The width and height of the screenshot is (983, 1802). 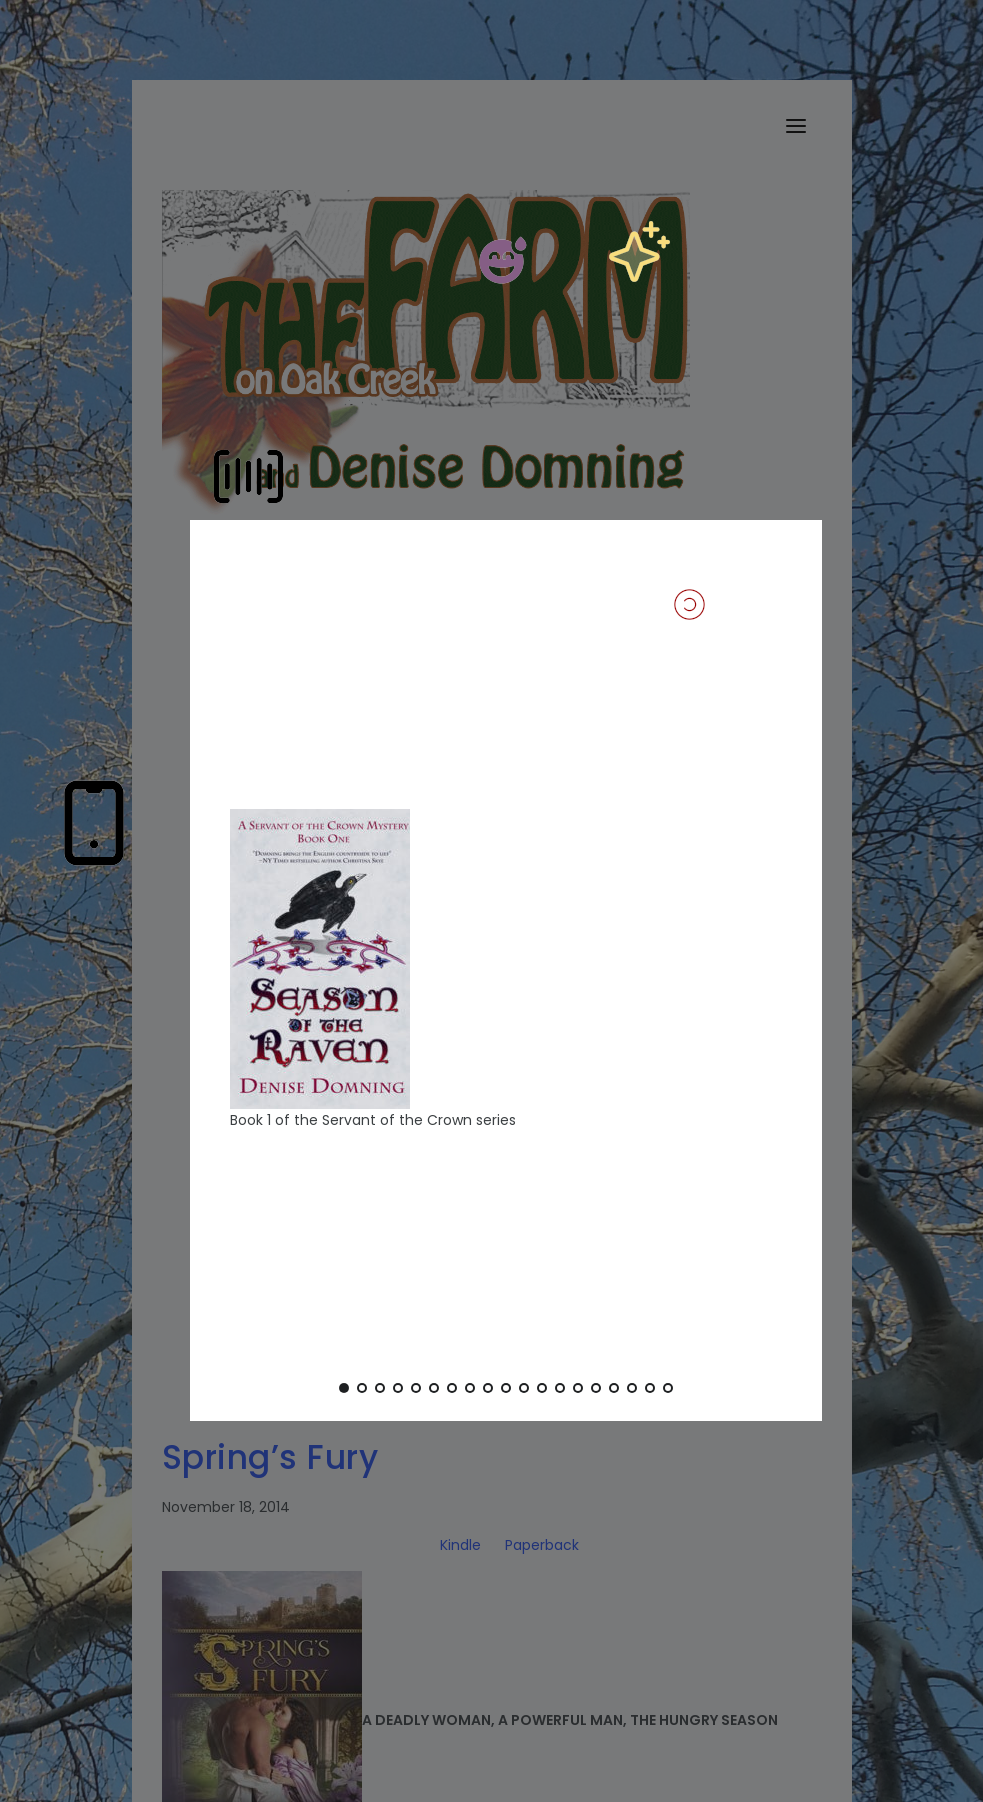 What do you see at coordinates (501, 261) in the screenshot?
I see `react with nervous or awkward laughter` at bounding box center [501, 261].